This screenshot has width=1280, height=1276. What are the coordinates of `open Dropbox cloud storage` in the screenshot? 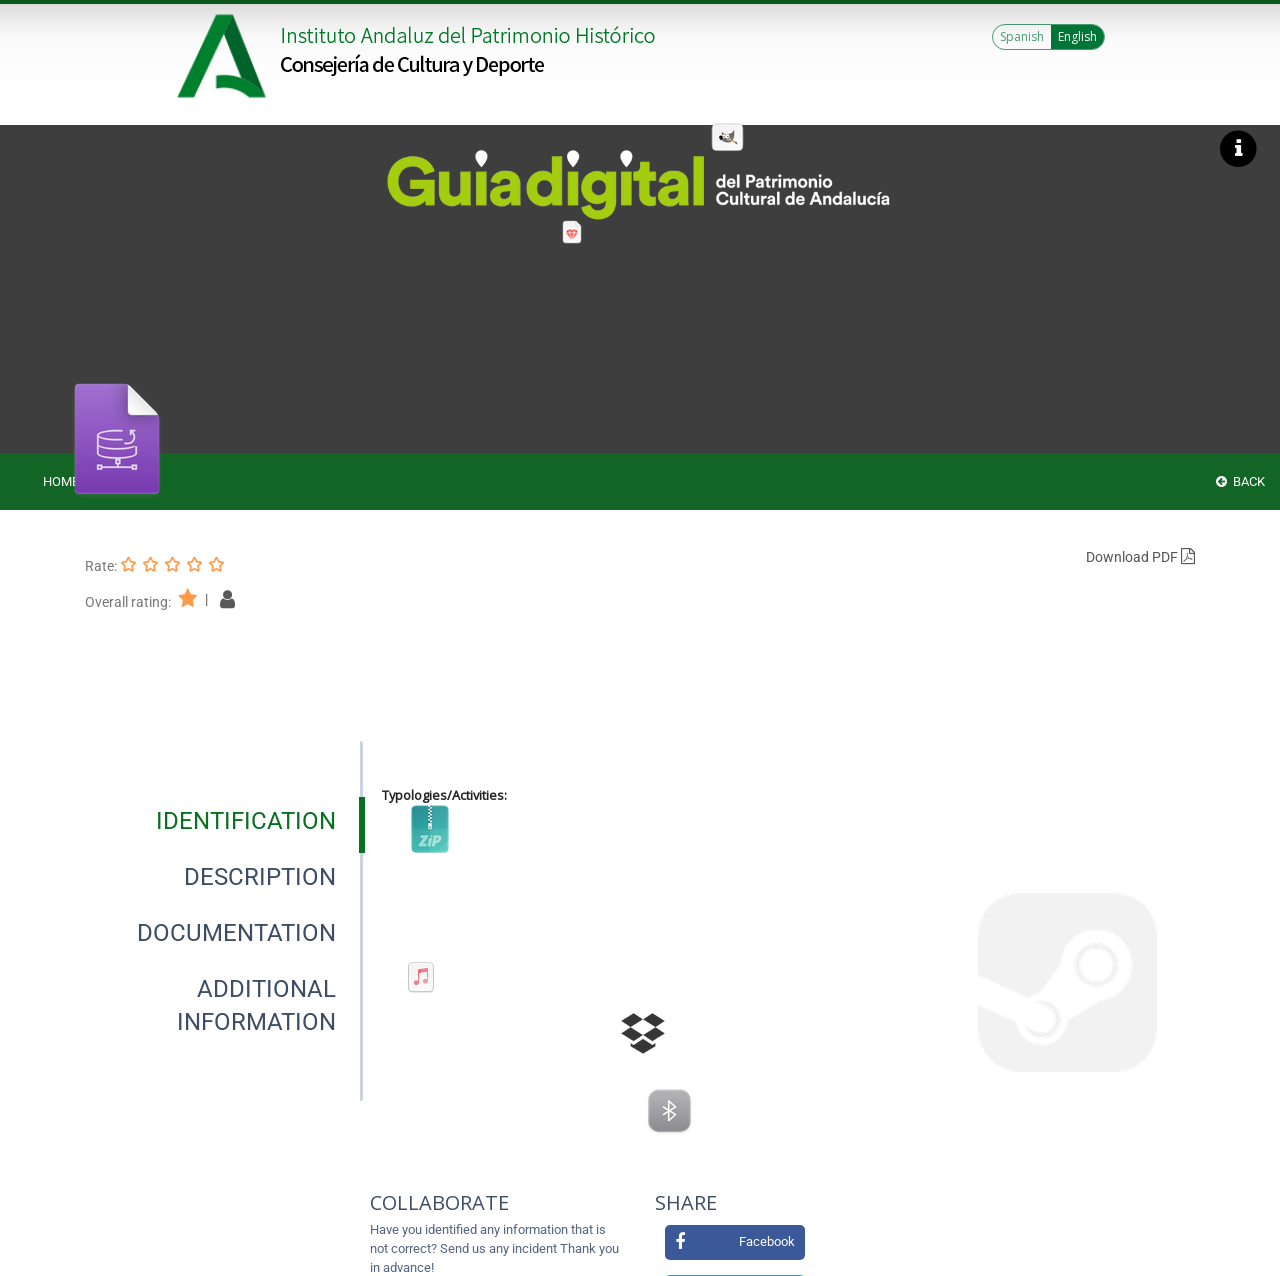 It's located at (643, 1035).